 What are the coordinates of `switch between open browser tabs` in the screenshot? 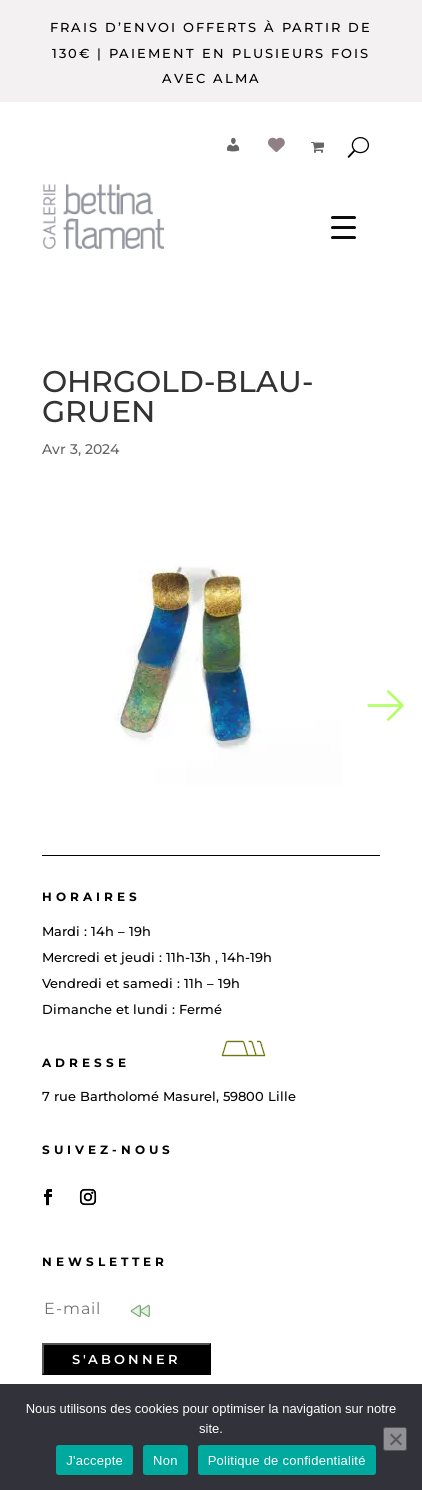 It's located at (243, 1048).